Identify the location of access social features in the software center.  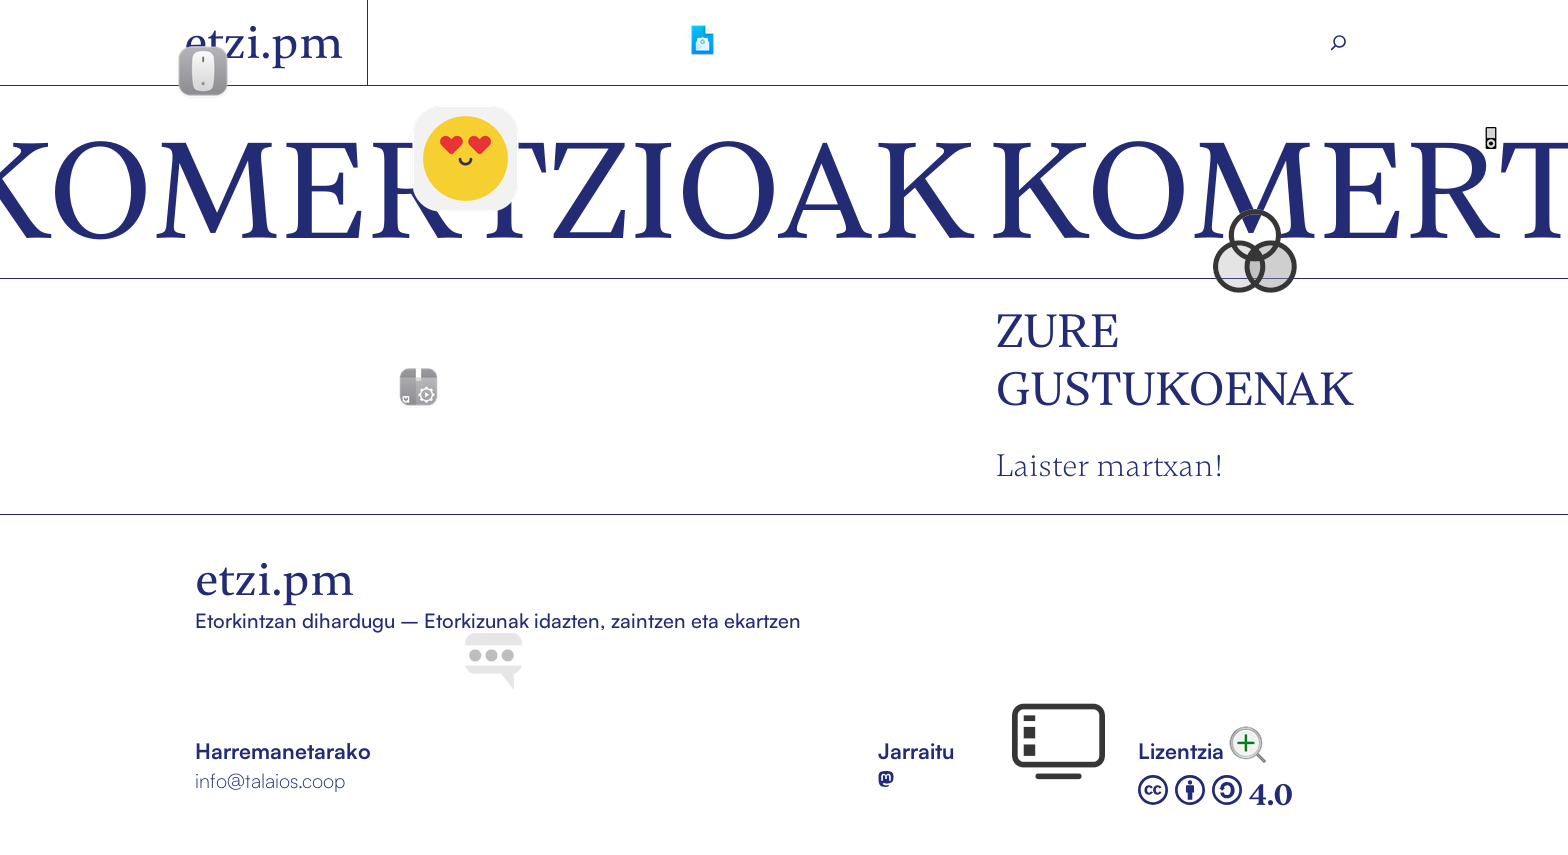
(465, 158).